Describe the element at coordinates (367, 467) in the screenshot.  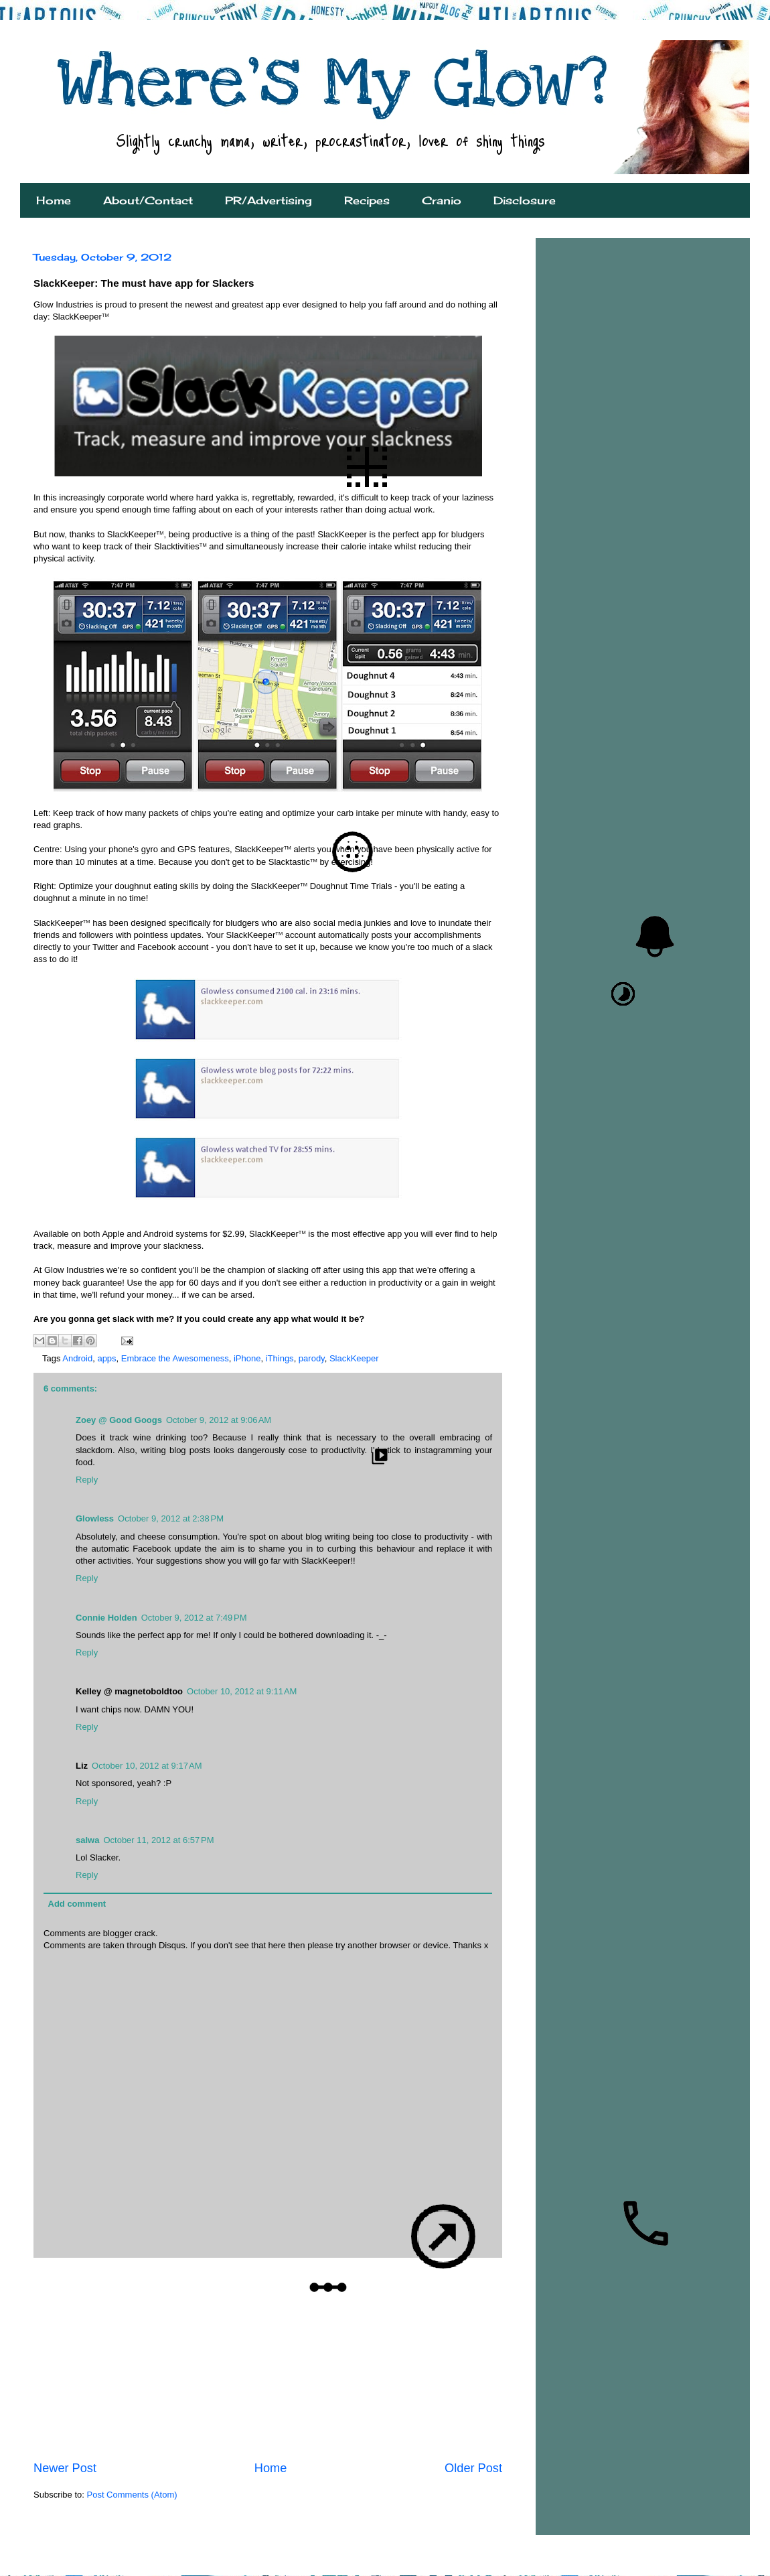
I see `apply inner borders to selected cells` at that location.